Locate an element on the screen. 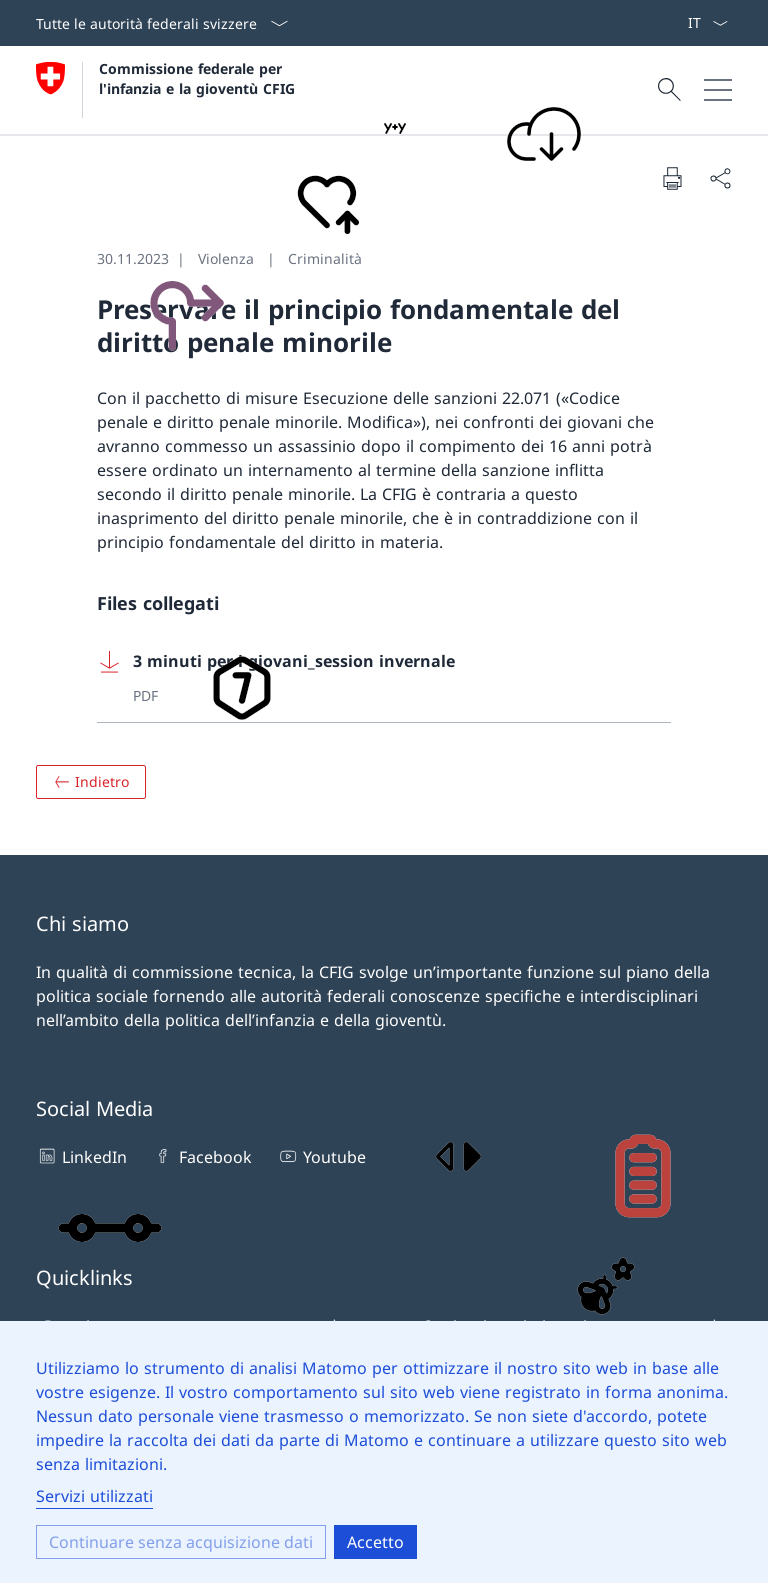  access nature or outdoor-themed emoji is located at coordinates (606, 1286).